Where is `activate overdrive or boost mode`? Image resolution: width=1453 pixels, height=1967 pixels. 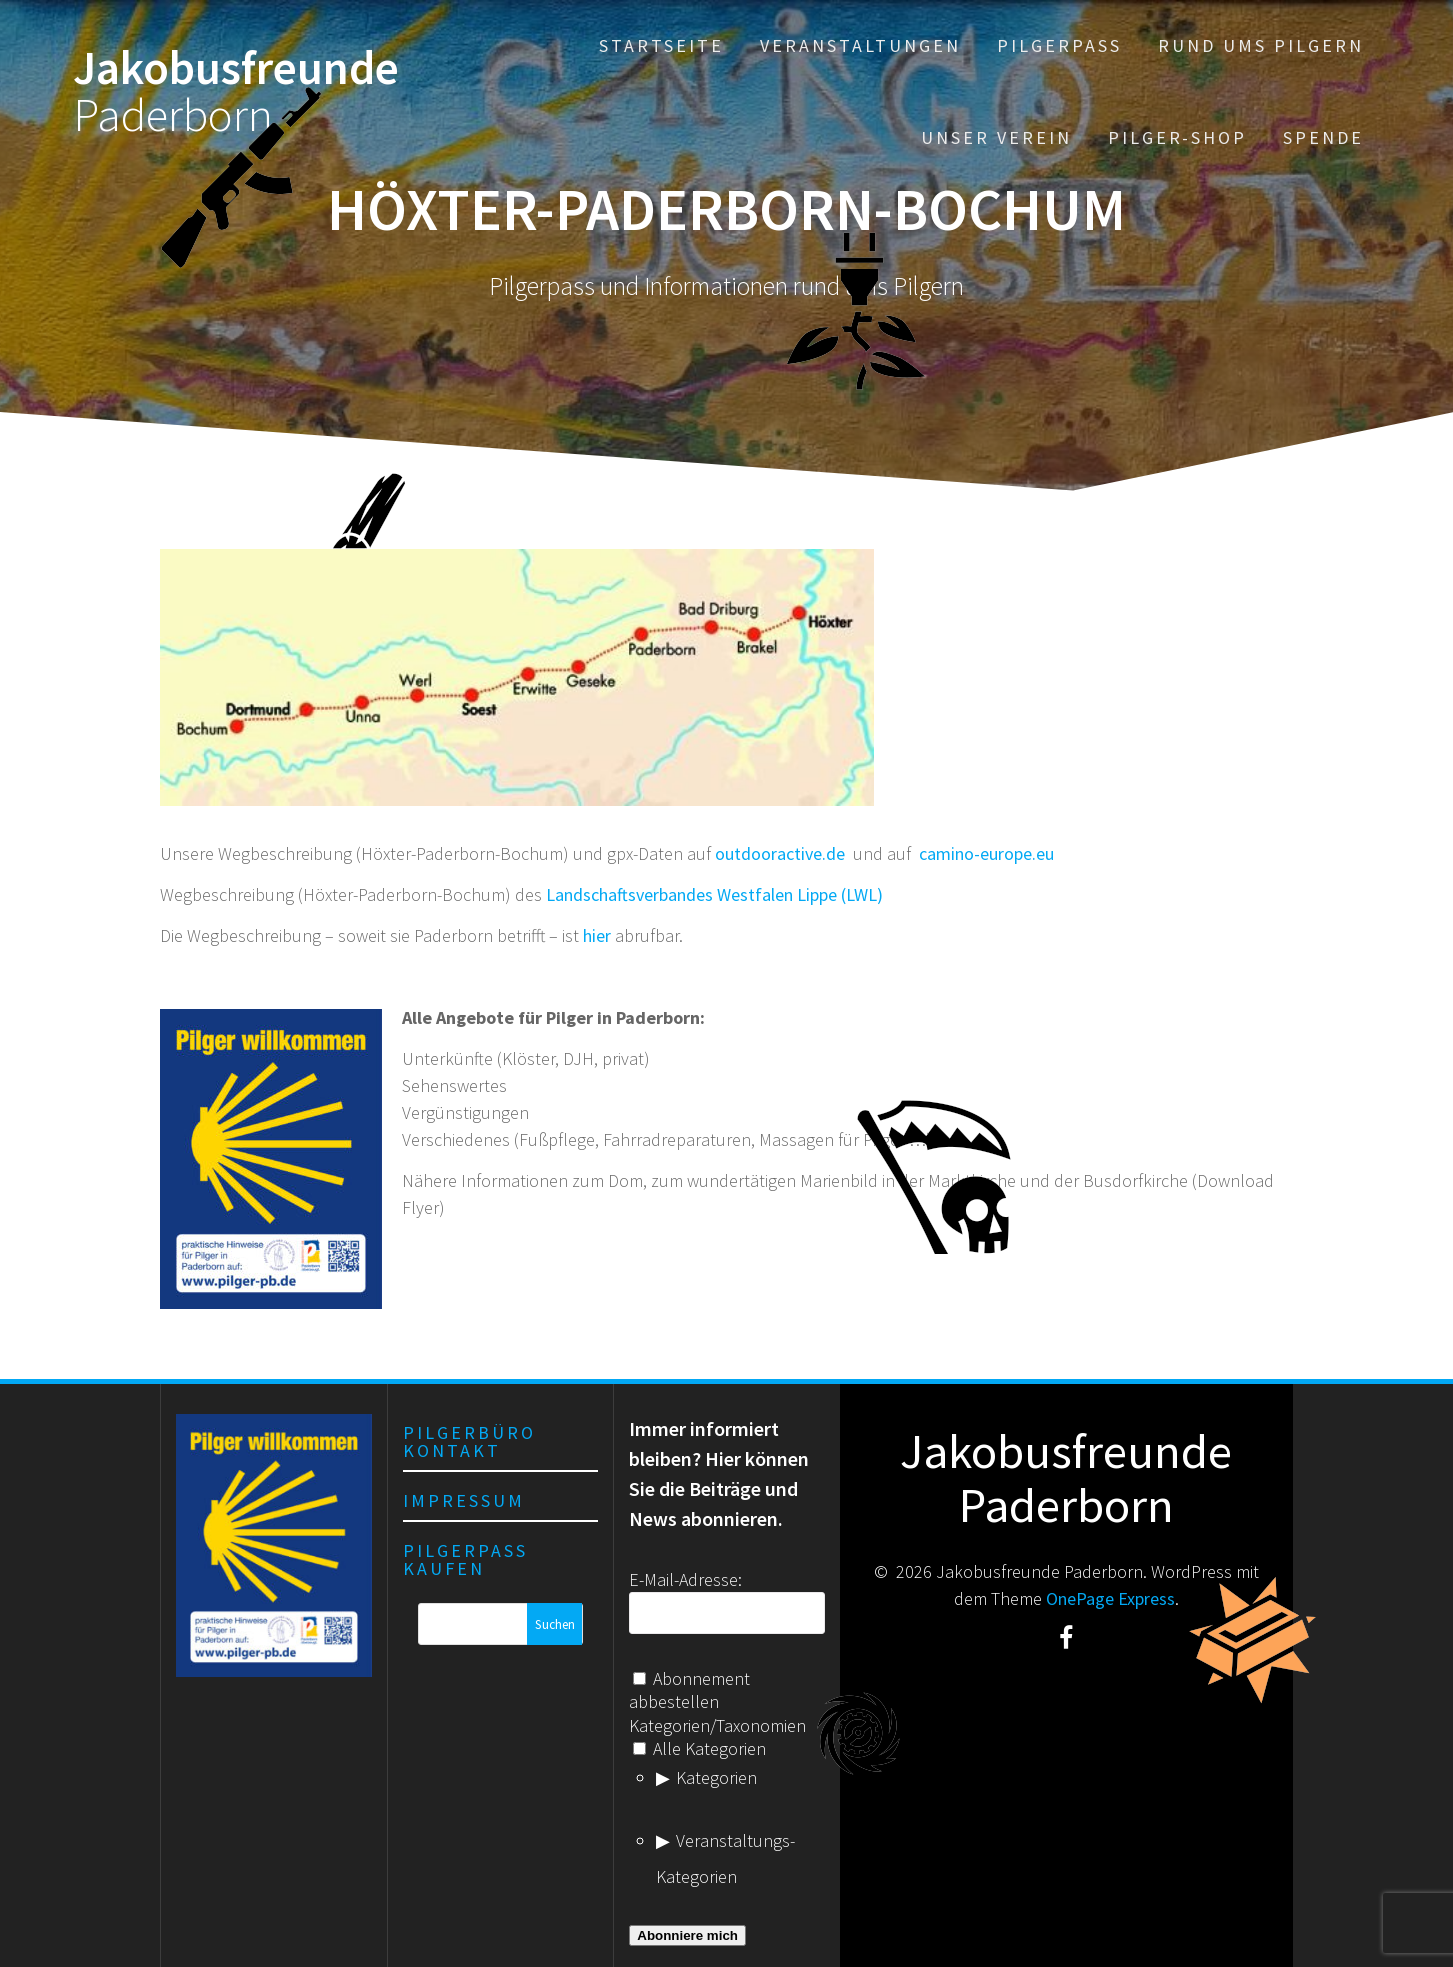
activate overdrive or boost mode is located at coordinates (858, 1733).